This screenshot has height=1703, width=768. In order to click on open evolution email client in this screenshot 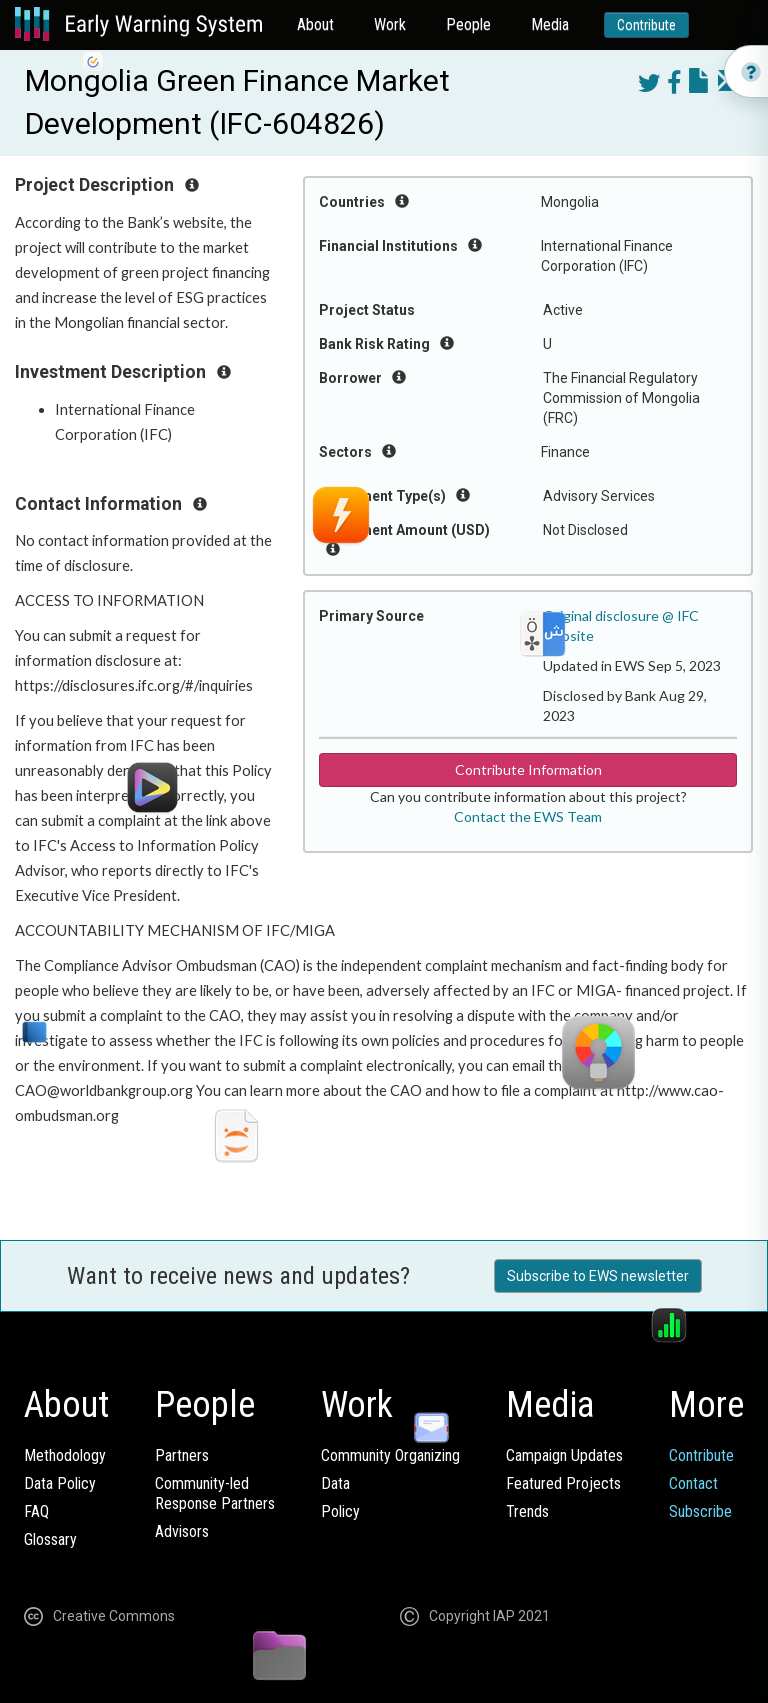, I will do `click(431, 1427)`.